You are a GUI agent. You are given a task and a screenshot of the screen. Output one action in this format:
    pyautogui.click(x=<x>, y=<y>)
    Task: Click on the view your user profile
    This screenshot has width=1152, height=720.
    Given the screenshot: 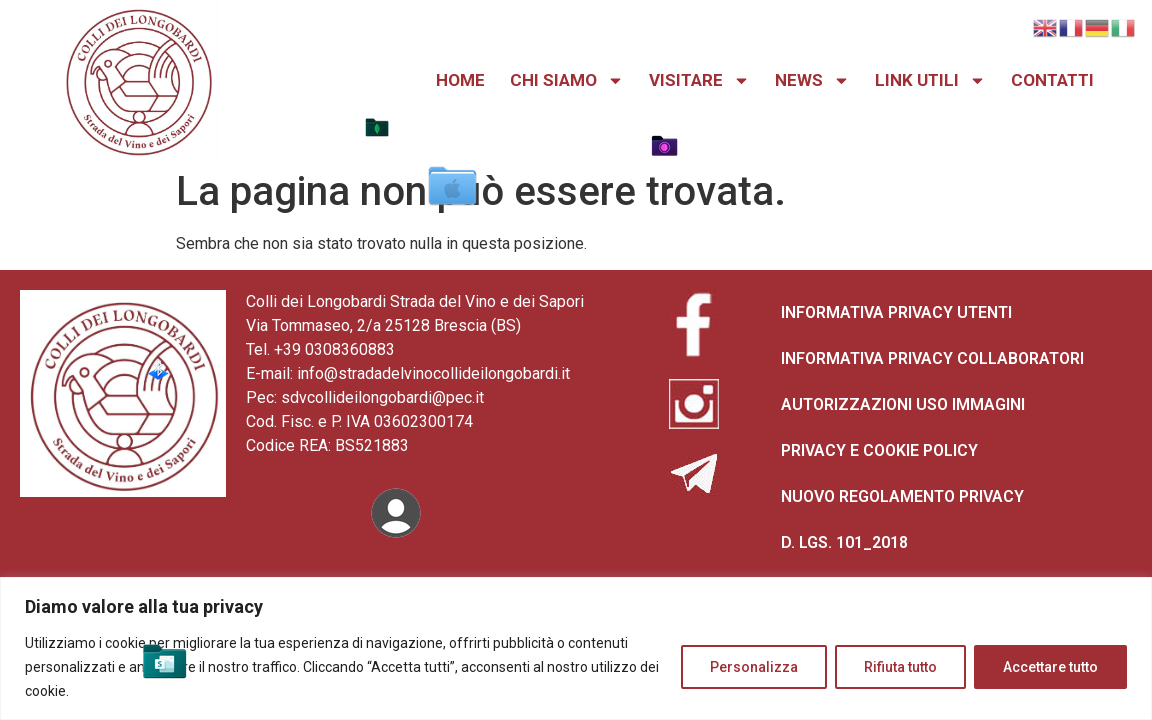 What is the action you would take?
    pyautogui.click(x=396, y=513)
    